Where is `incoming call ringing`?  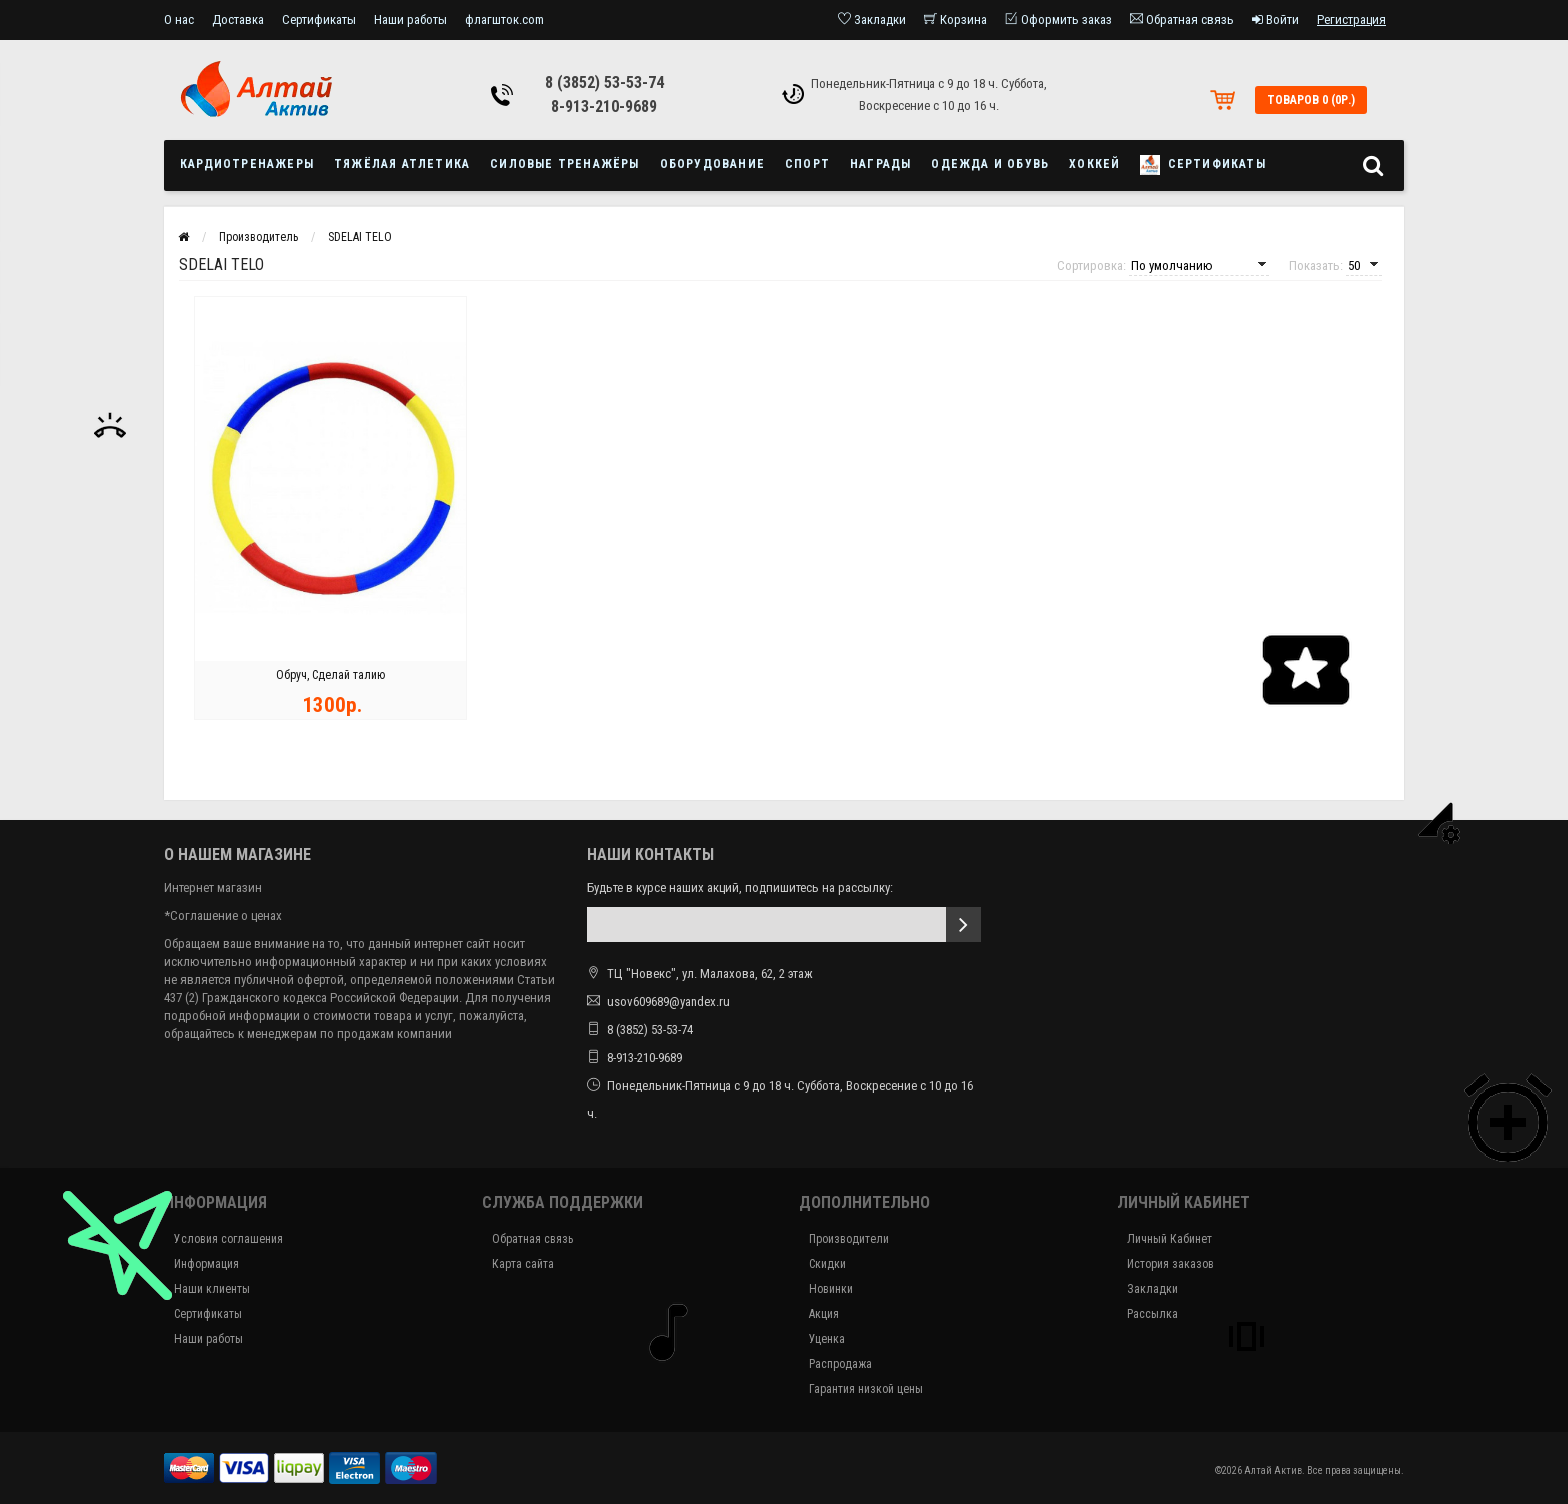
incoming call ringing is located at coordinates (110, 426).